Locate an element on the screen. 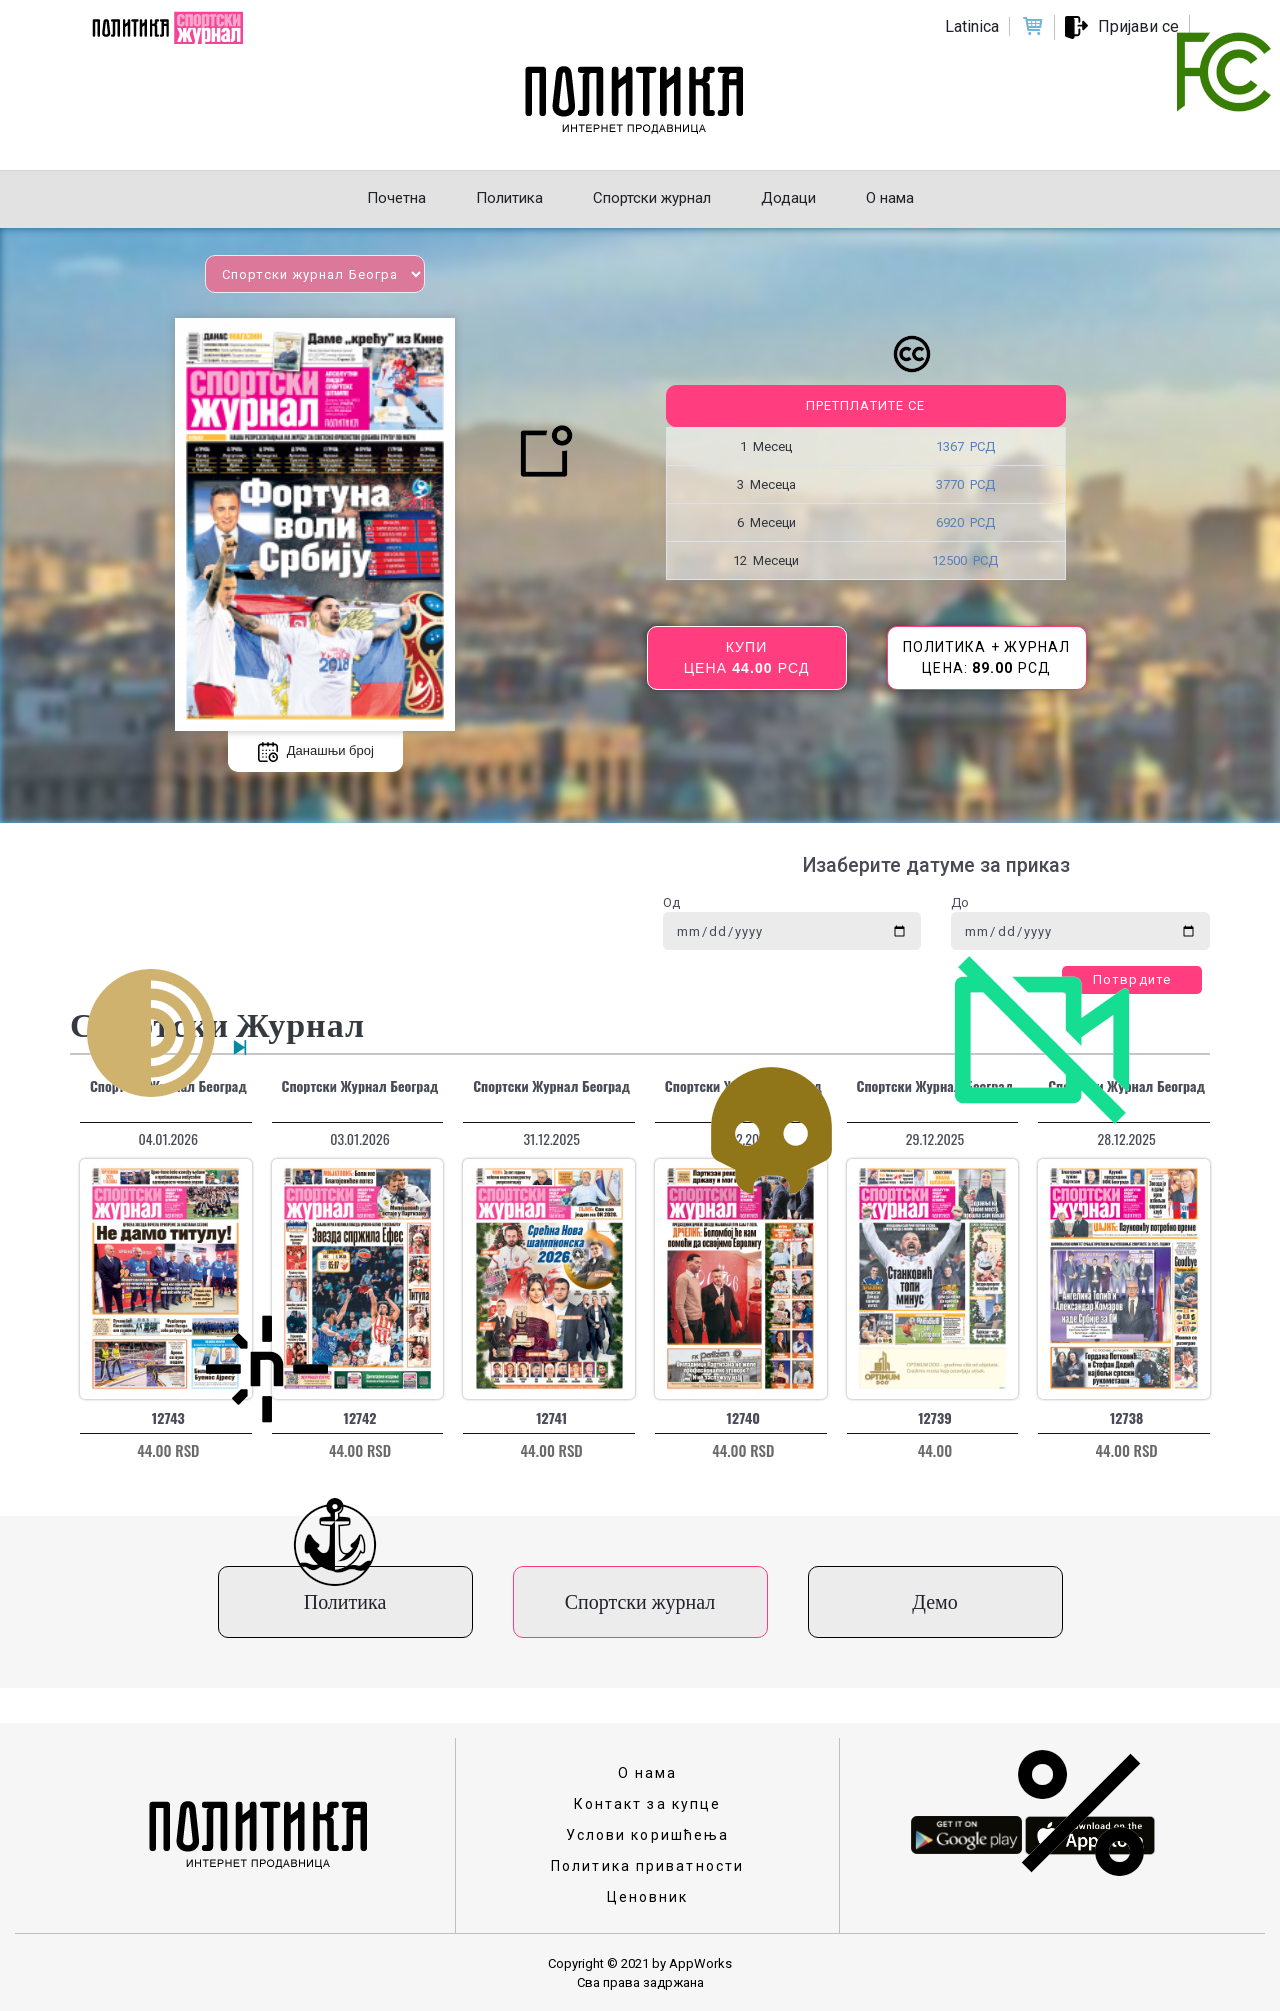 The image size is (1280, 2011). open tor browser for anonymous web browsing is located at coordinates (151, 1033).